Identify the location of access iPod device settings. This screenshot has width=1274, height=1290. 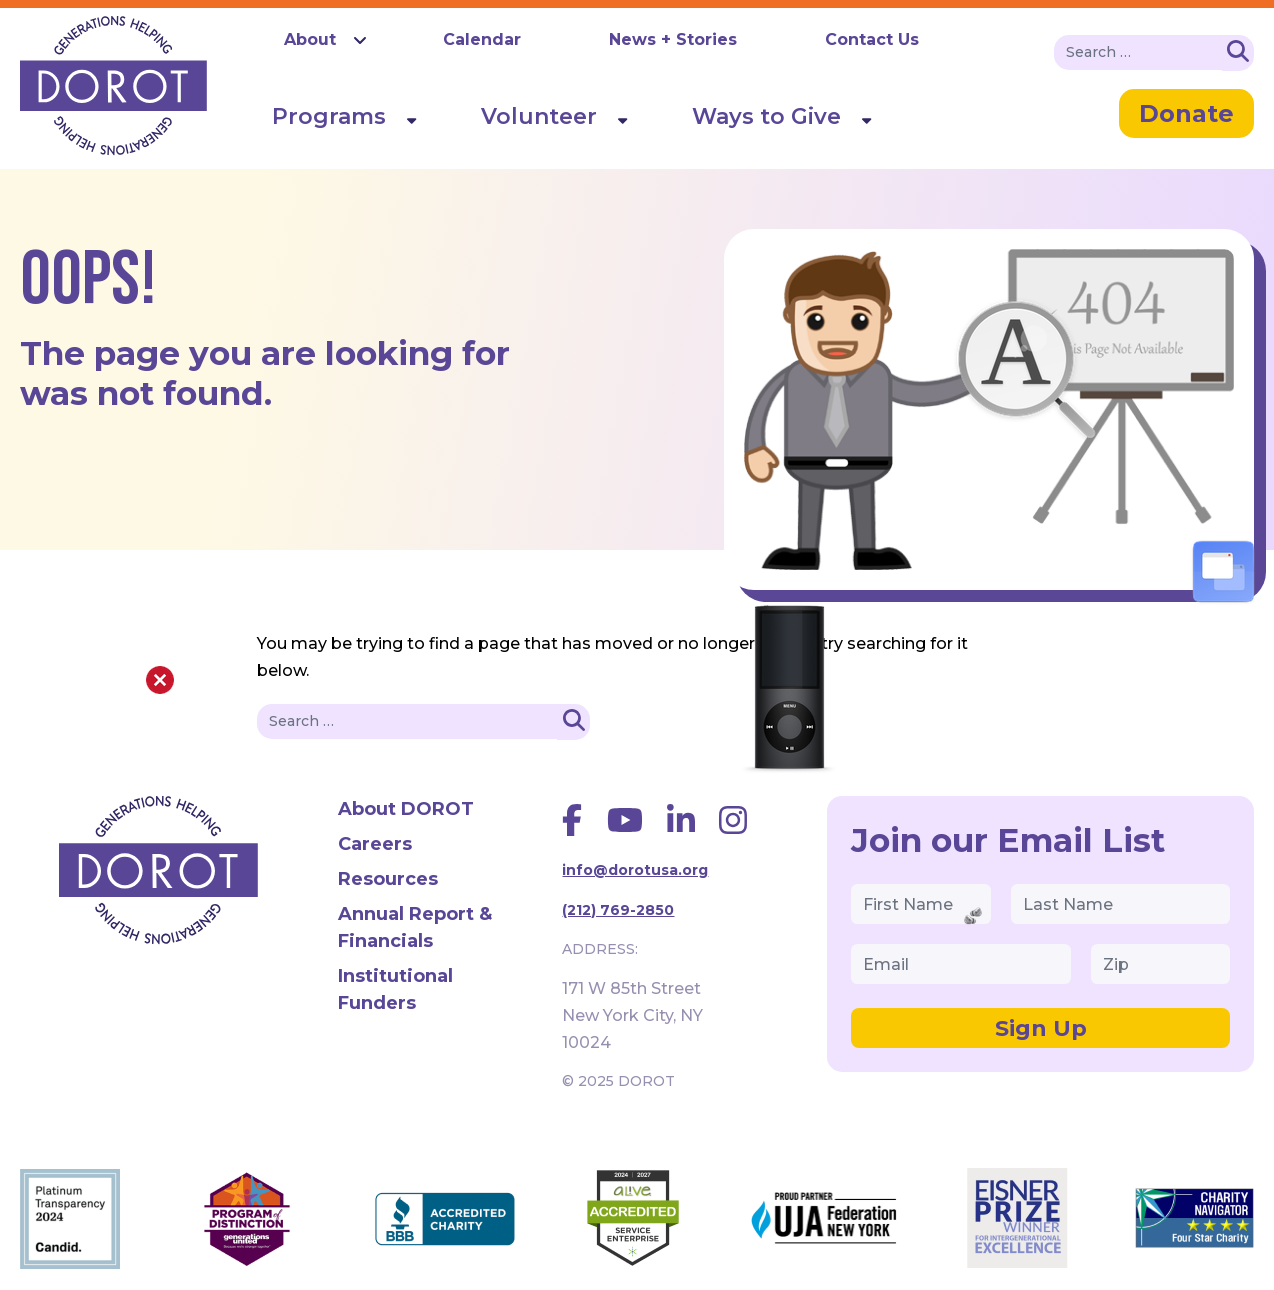
(788, 689).